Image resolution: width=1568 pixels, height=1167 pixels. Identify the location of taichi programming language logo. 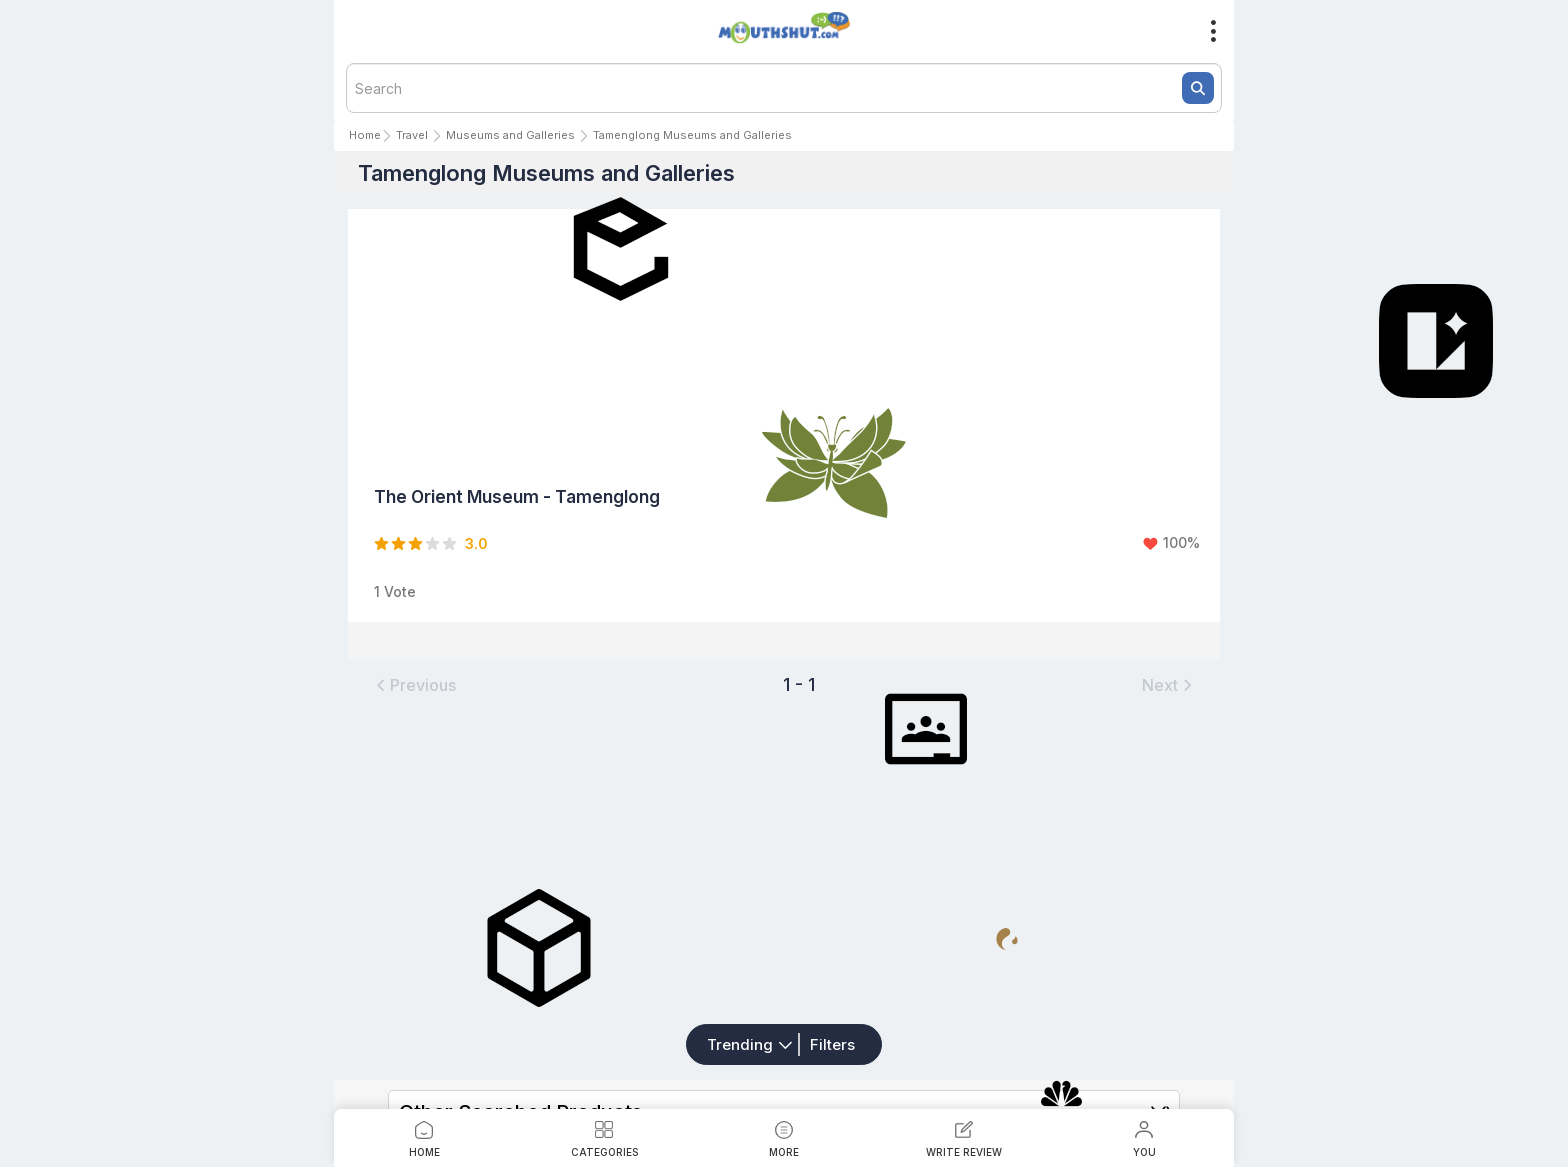
(1007, 939).